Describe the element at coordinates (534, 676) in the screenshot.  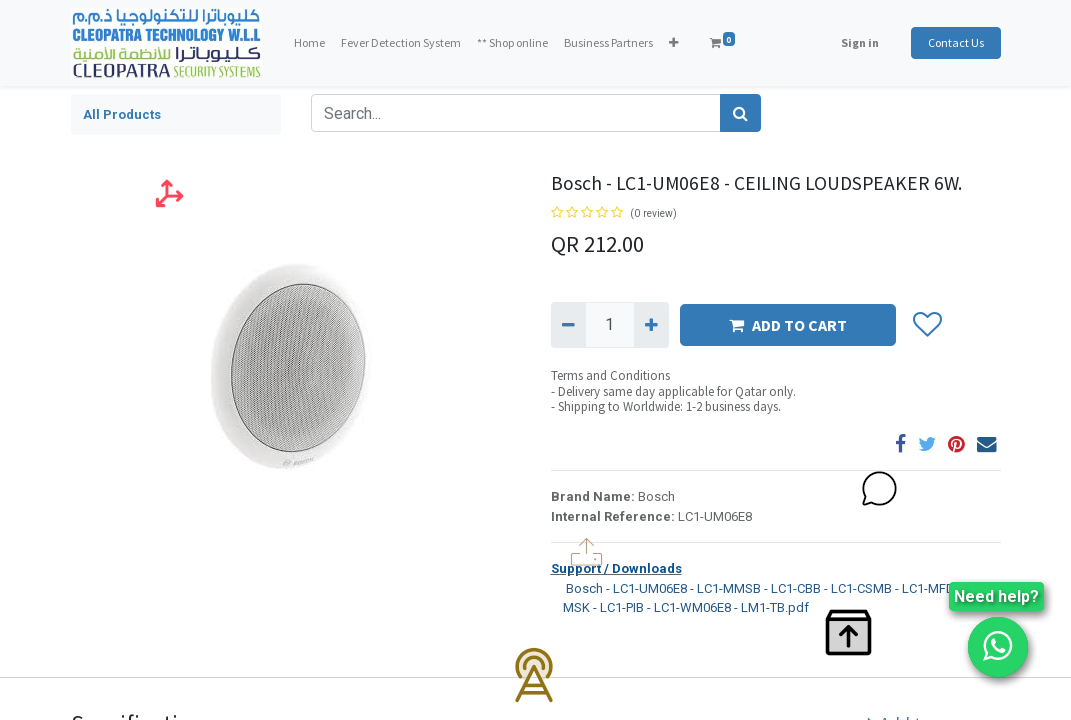
I see `indicates cellular network signal strength` at that location.